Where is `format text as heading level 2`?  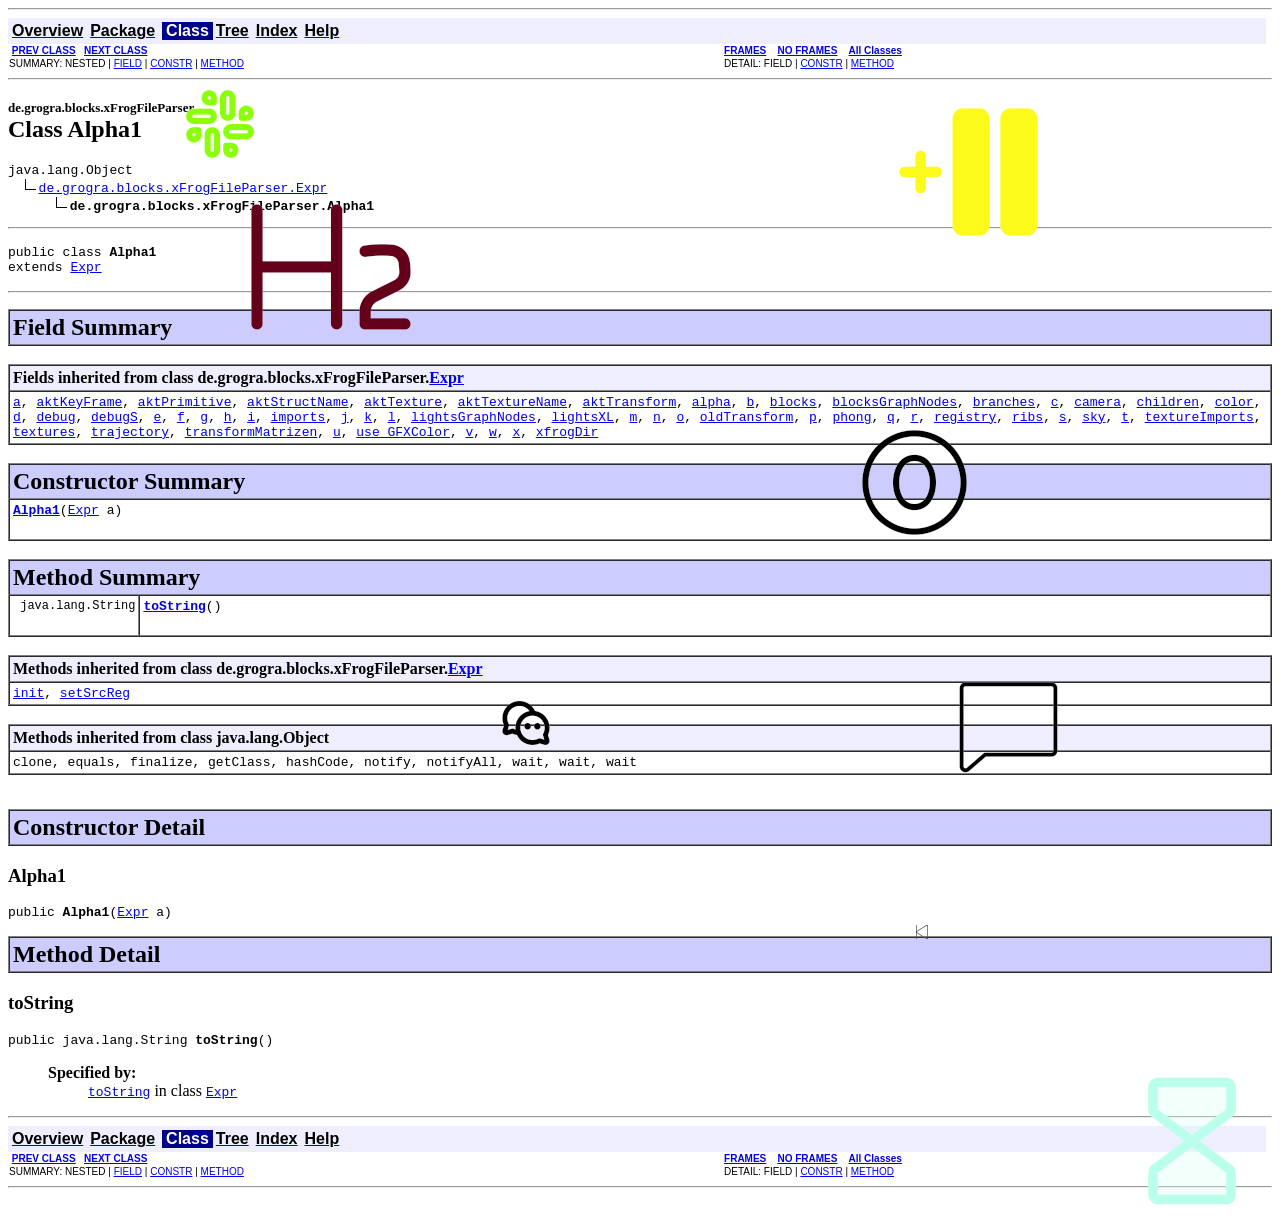
format text as heading level 2 is located at coordinates (331, 267).